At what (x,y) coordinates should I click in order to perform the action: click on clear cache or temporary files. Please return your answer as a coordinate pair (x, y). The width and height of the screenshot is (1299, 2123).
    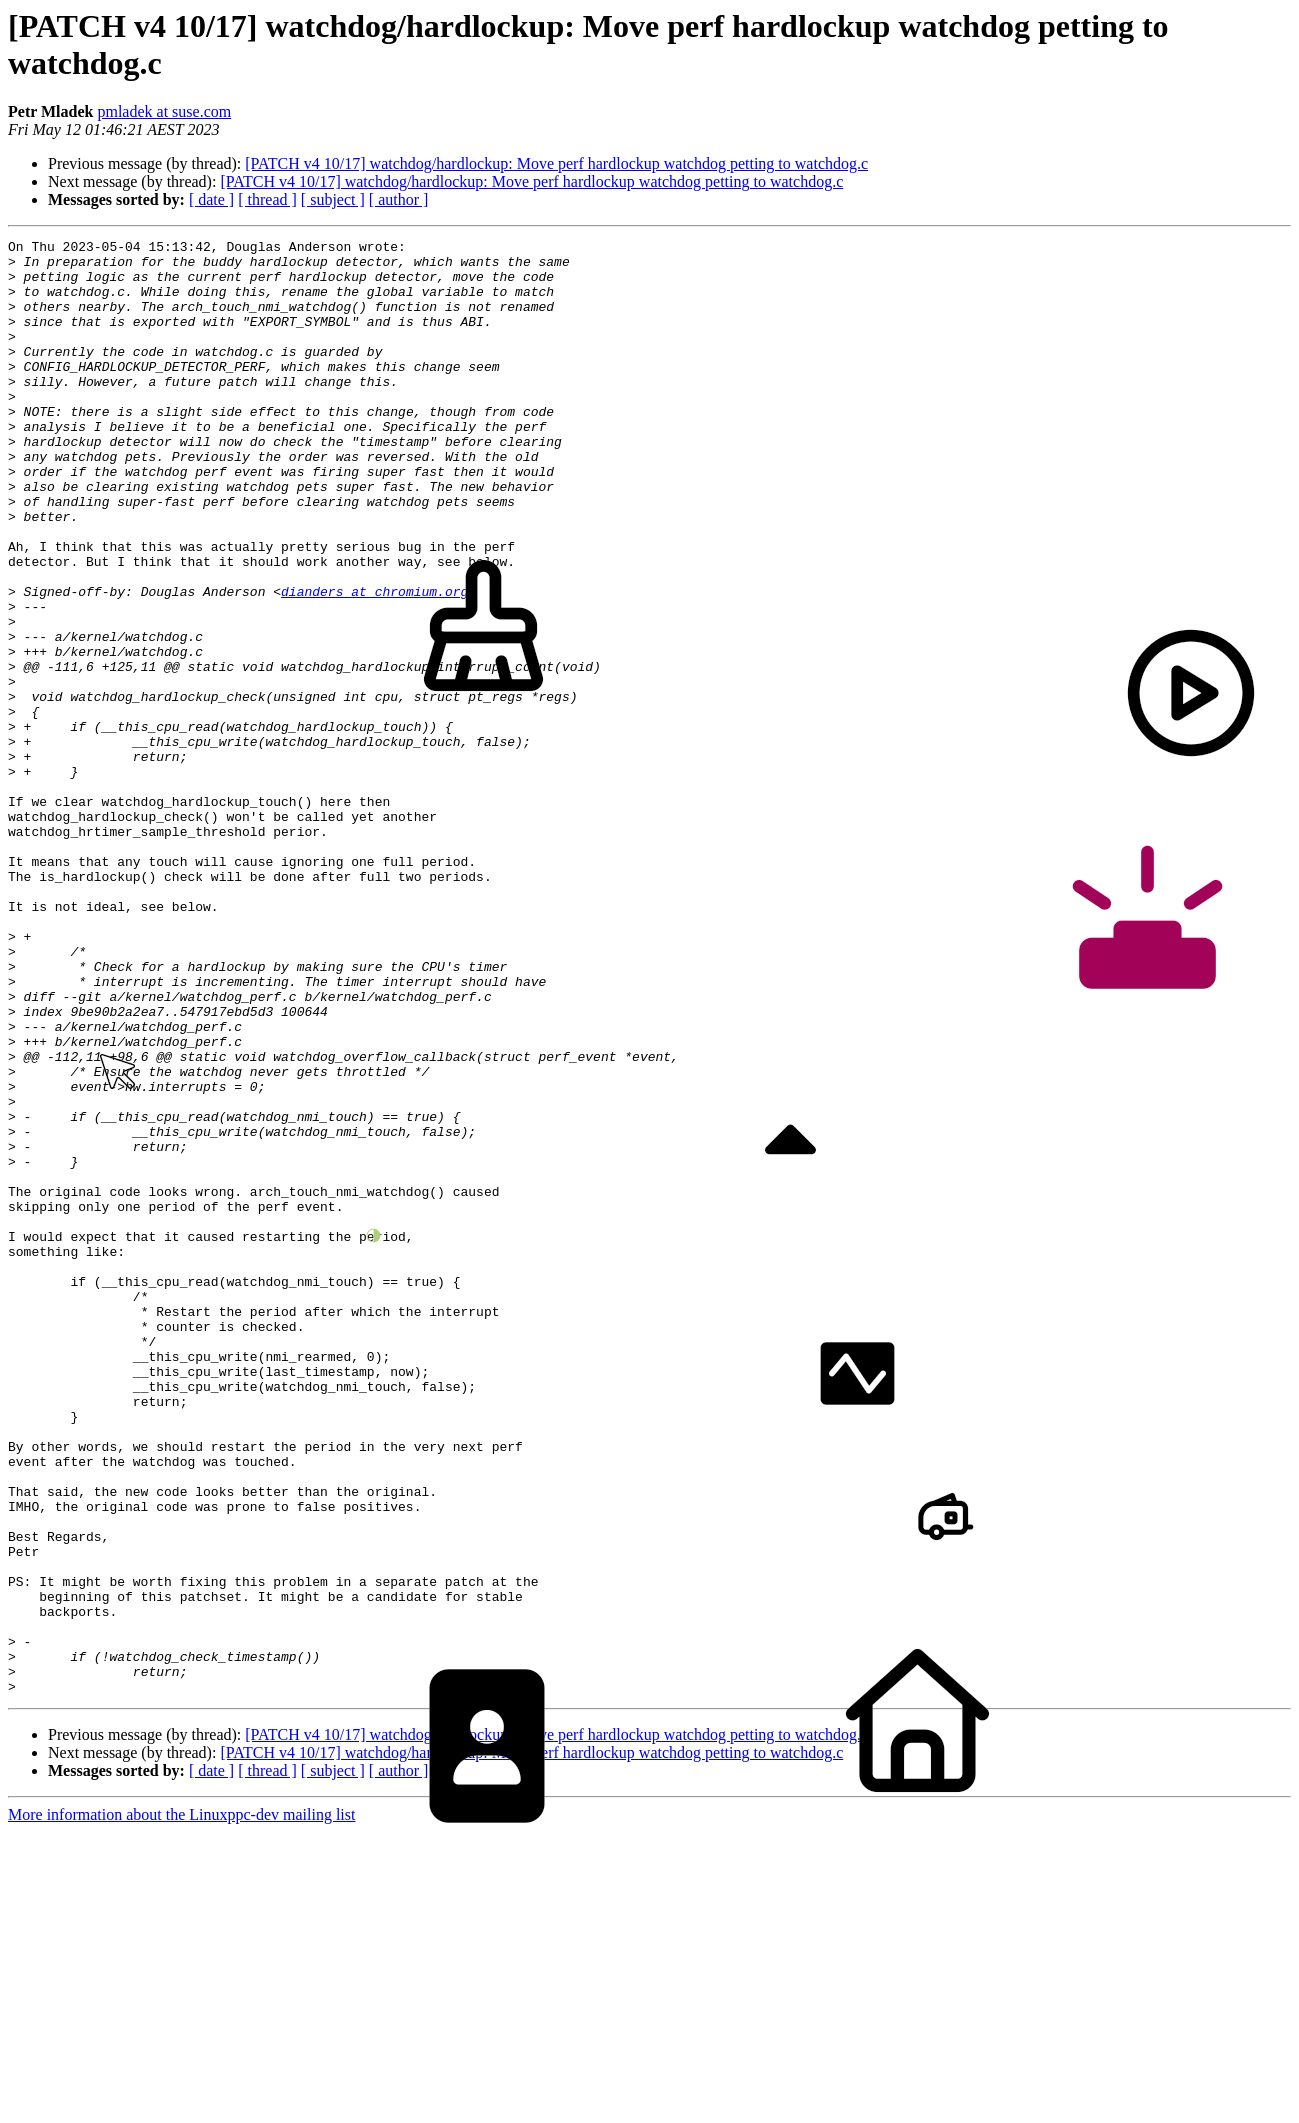
    Looking at the image, I should click on (483, 625).